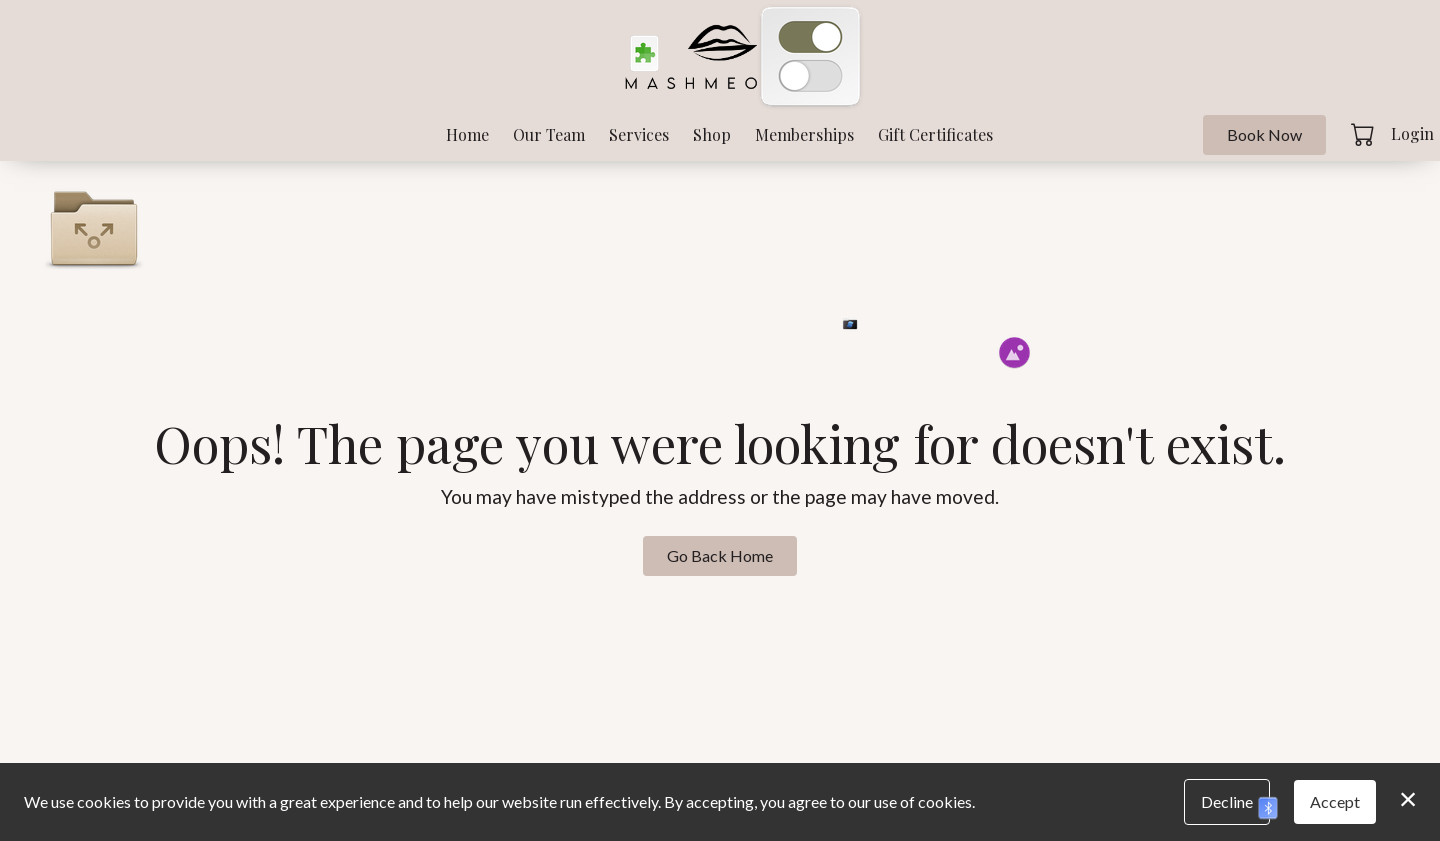  I want to click on access bluetooth settings, so click(1268, 808).